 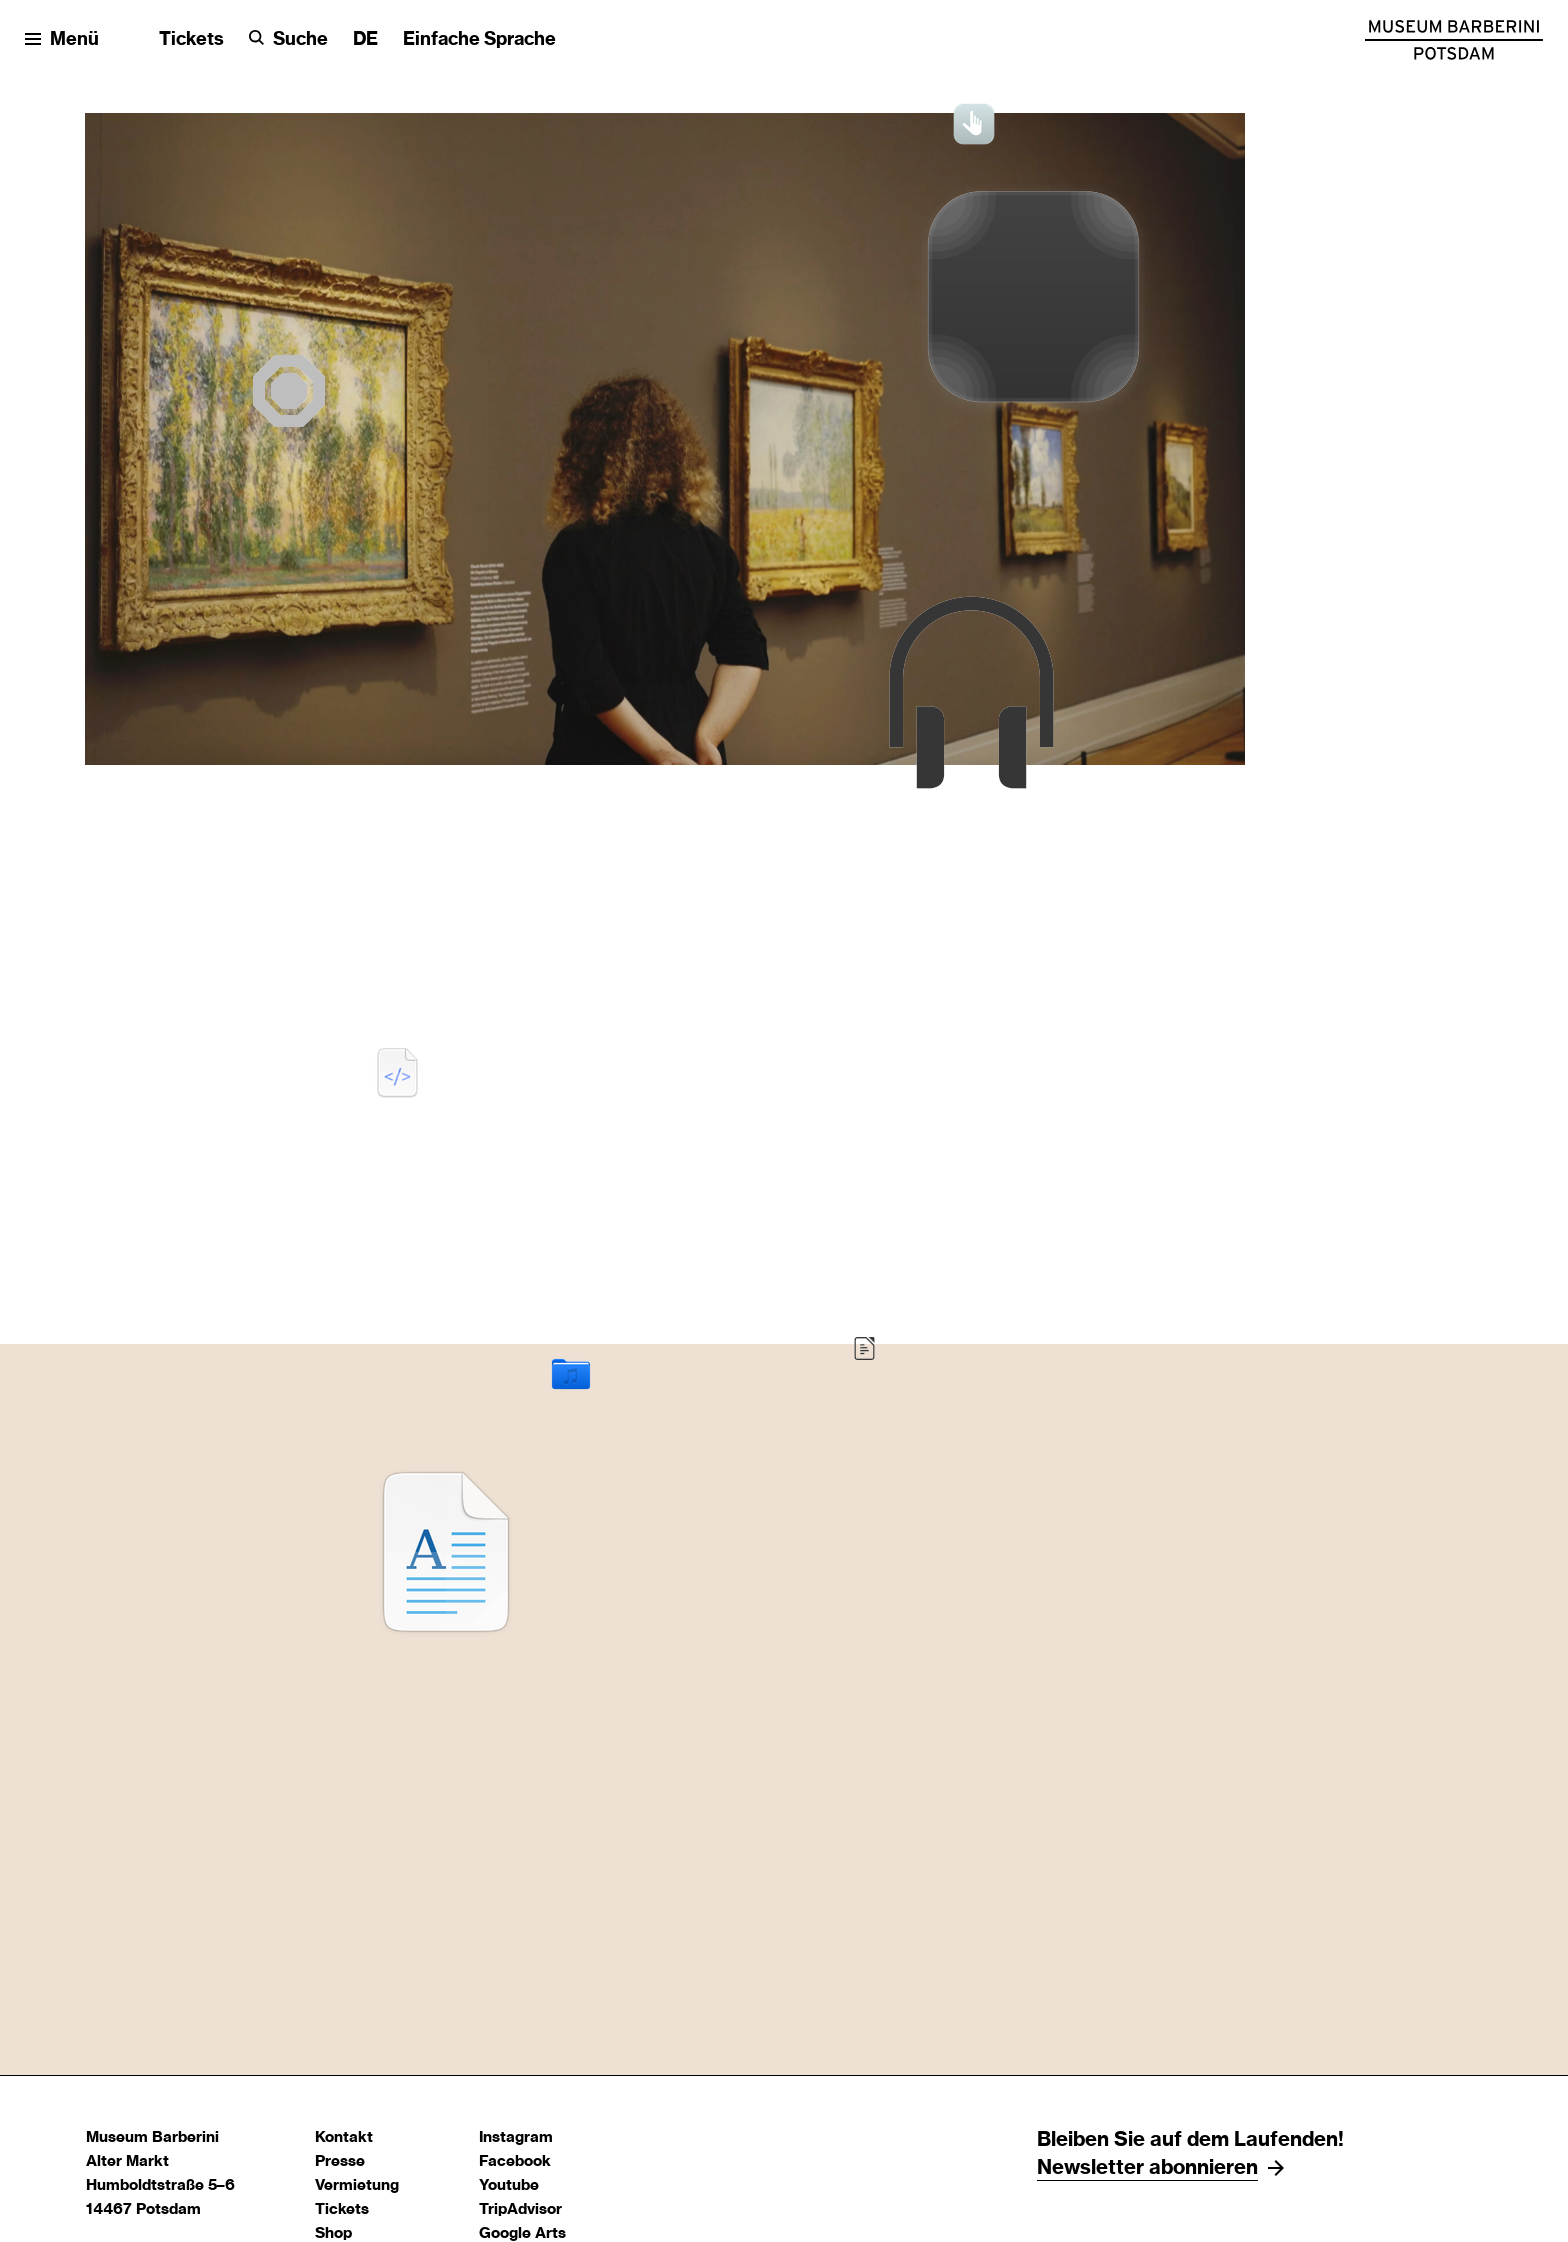 What do you see at coordinates (397, 1072) in the screenshot?
I see `an HTML or code file type indicator` at bounding box center [397, 1072].